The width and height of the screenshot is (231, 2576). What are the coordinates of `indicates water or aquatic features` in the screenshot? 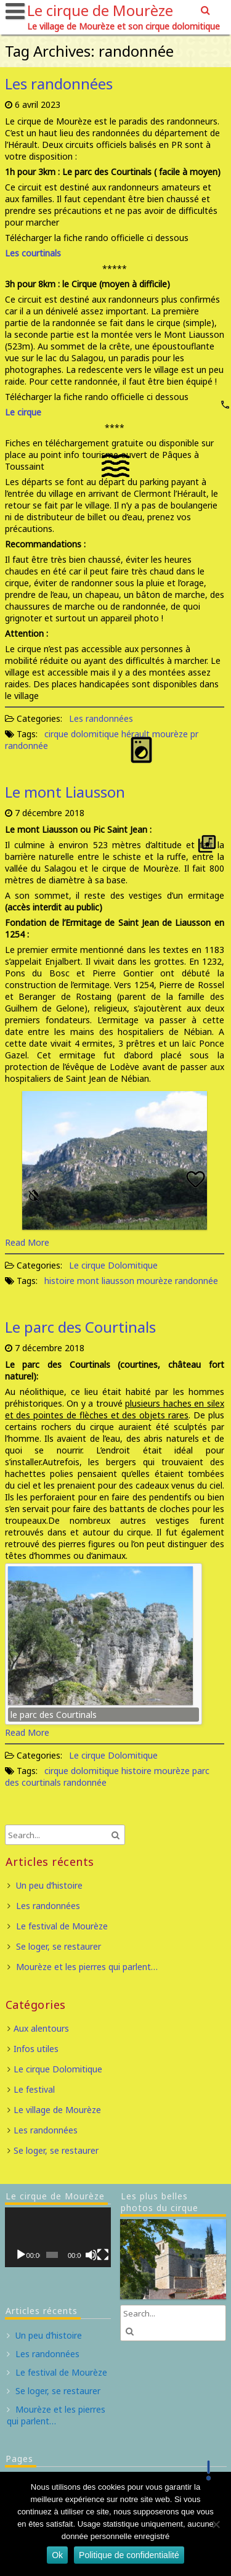 It's located at (115, 465).